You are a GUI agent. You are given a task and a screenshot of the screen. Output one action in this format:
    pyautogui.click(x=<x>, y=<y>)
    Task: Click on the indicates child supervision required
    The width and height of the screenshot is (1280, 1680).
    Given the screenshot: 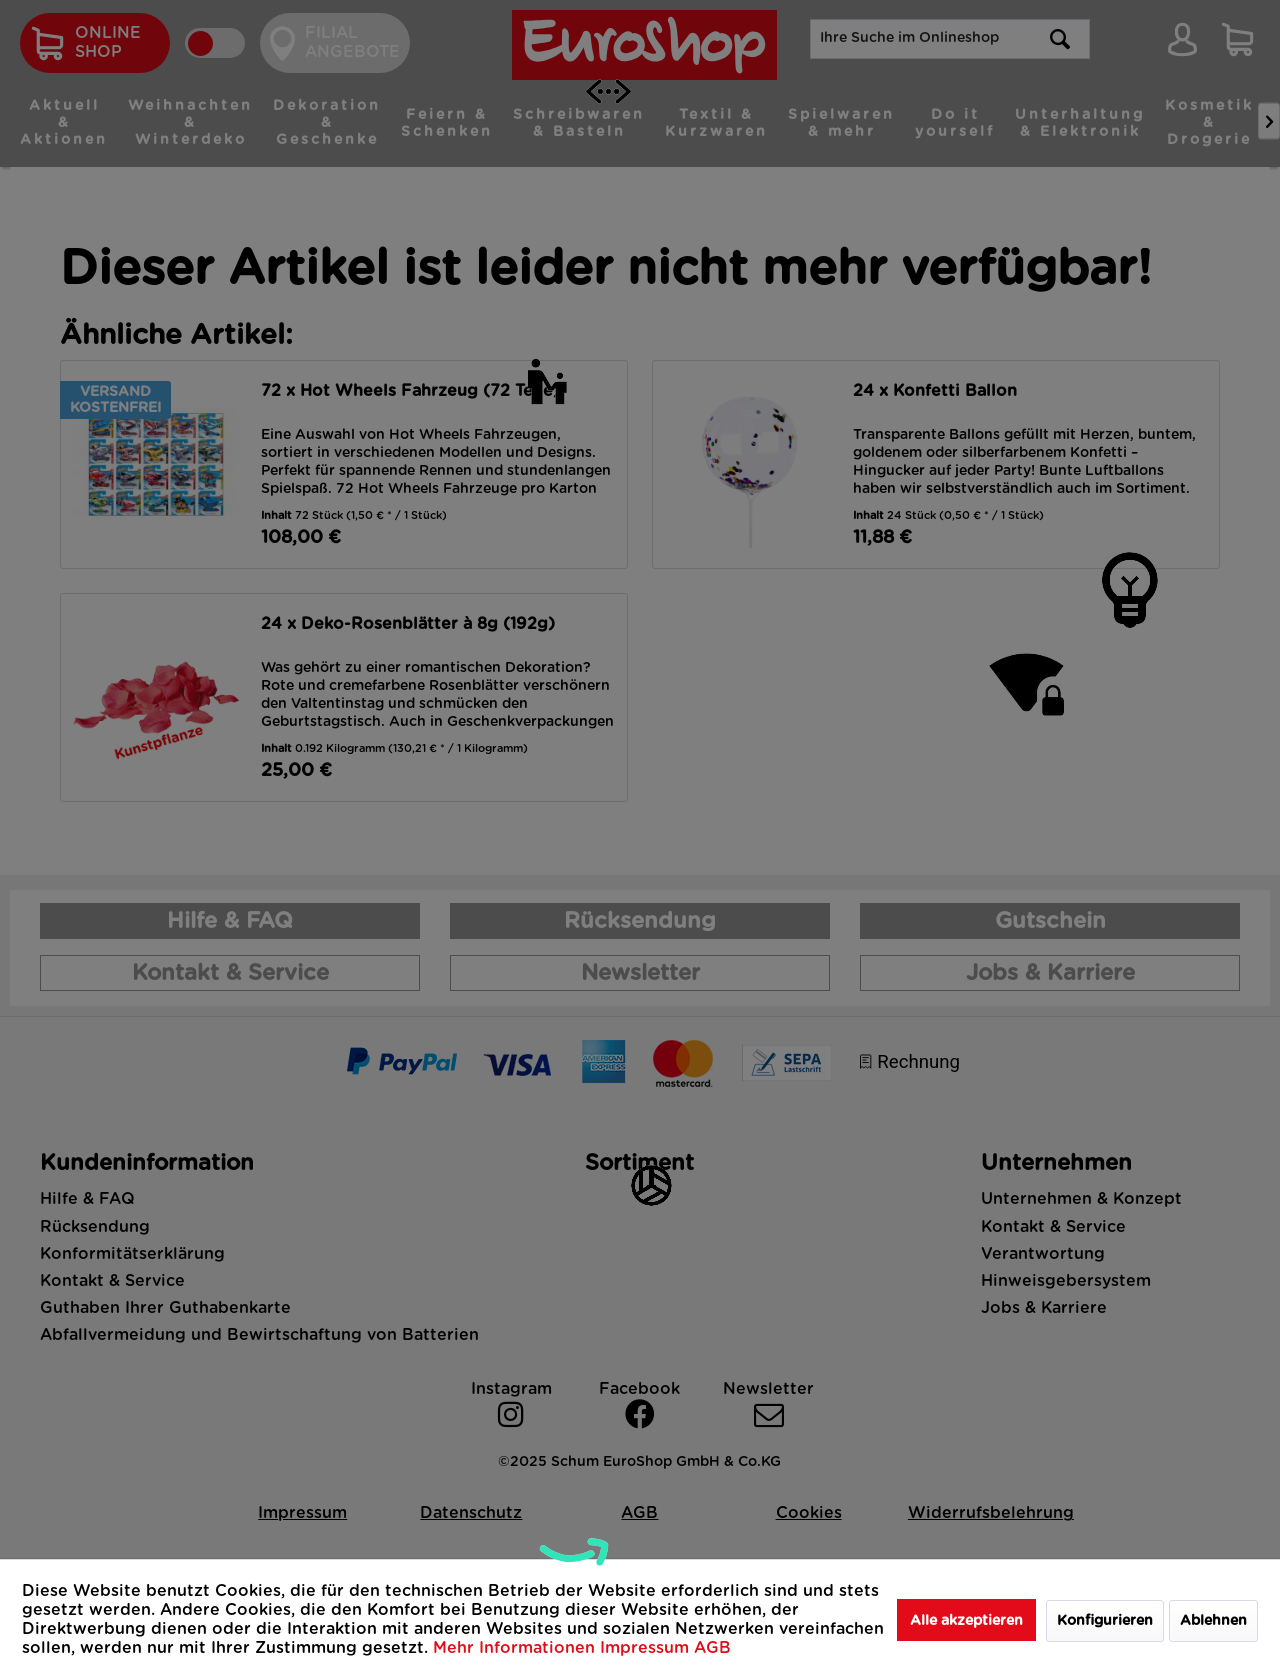 What is the action you would take?
    pyautogui.click(x=548, y=381)
    